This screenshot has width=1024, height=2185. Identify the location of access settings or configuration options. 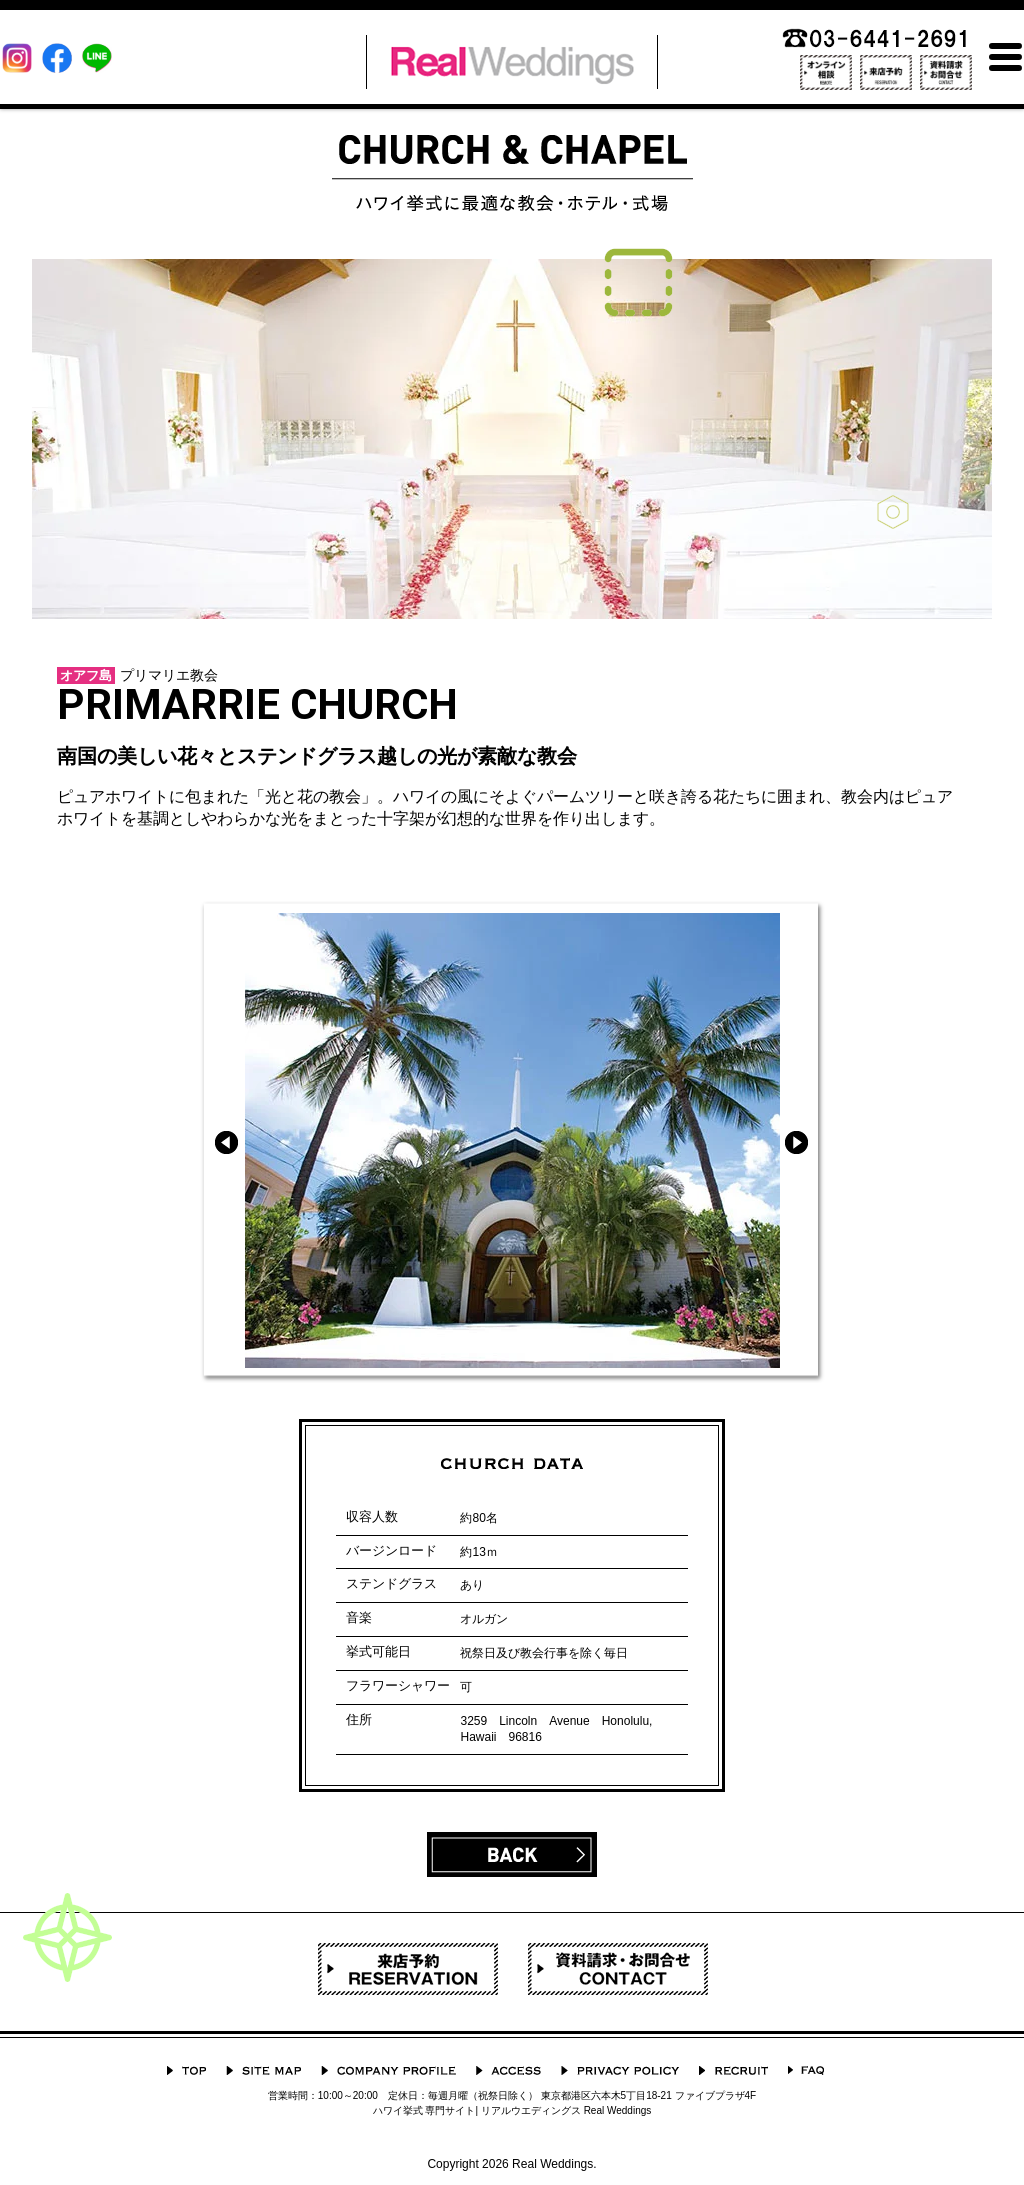
(893, 512).